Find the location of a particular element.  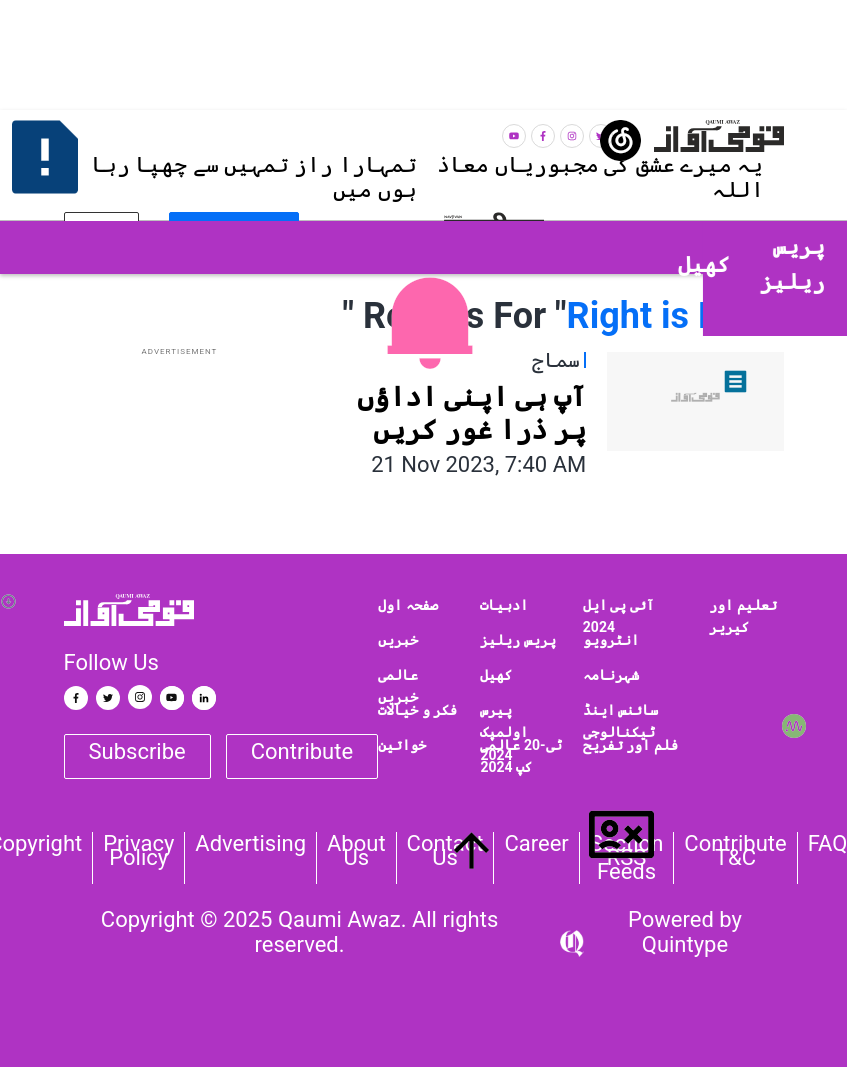

view your notifications is located at coordinates (430, 320).